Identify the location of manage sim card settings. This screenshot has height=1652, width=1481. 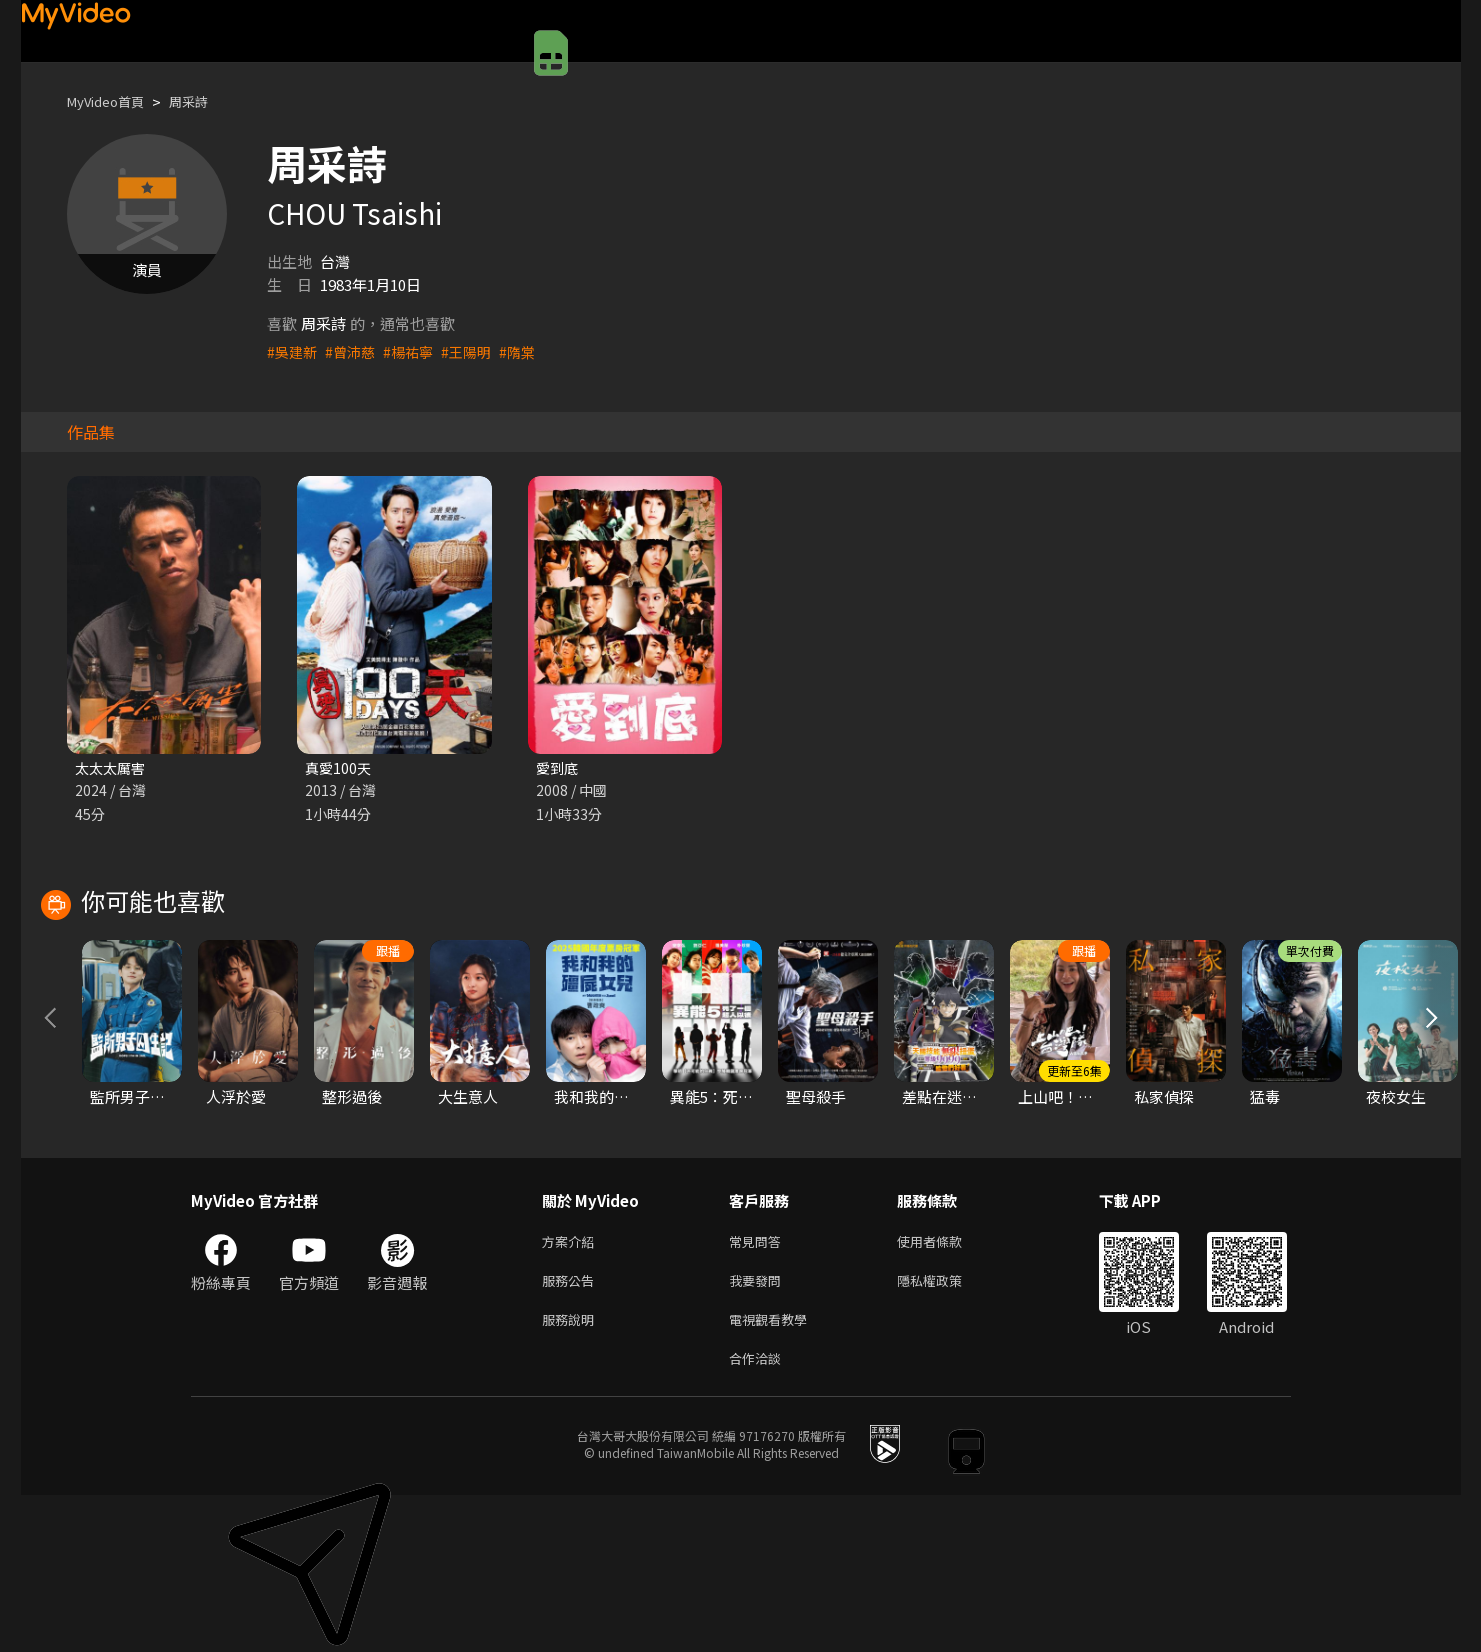
(551, 53).